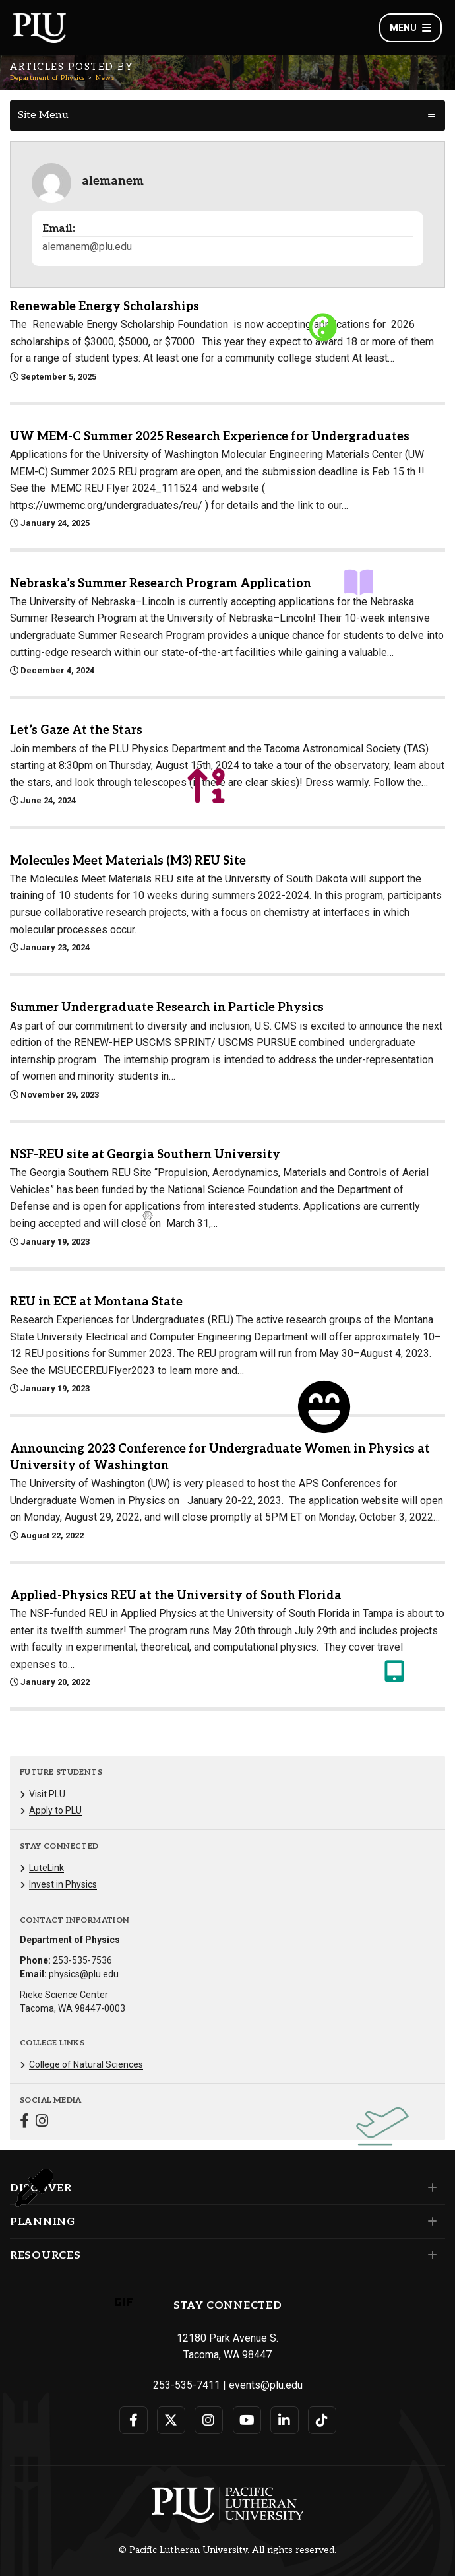  I want to click on sort numbers in descending order (9 to 1), so click(207, 785).